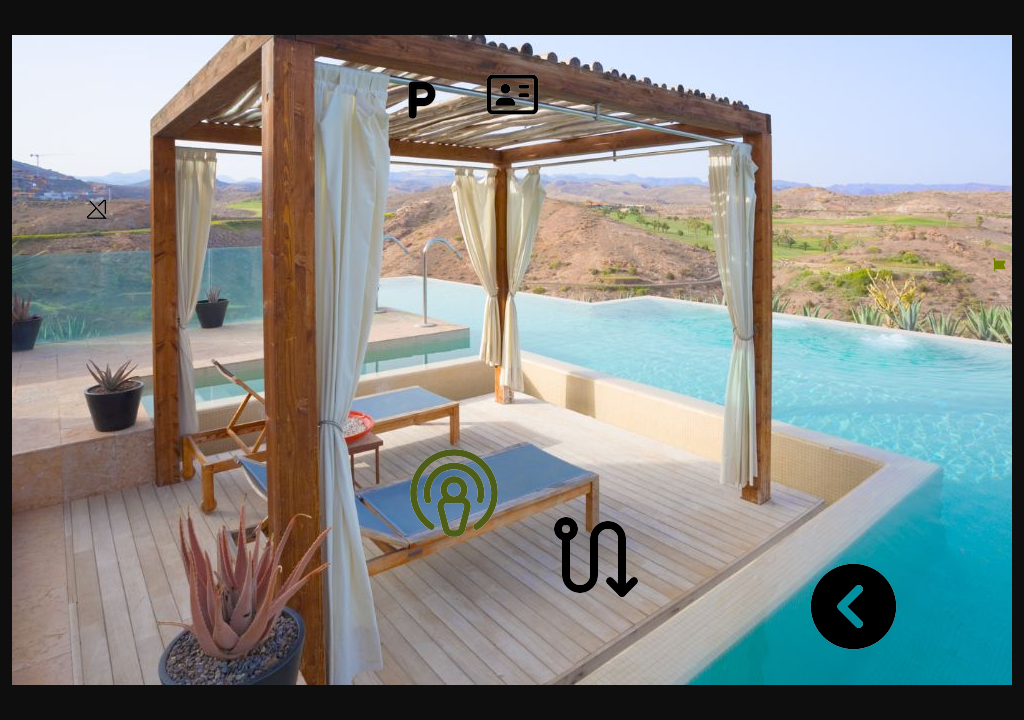  What do you see at coordinates (999, 264) in the screenshot?
I see `font awesome brand logo` at bounding box center [999, 264].